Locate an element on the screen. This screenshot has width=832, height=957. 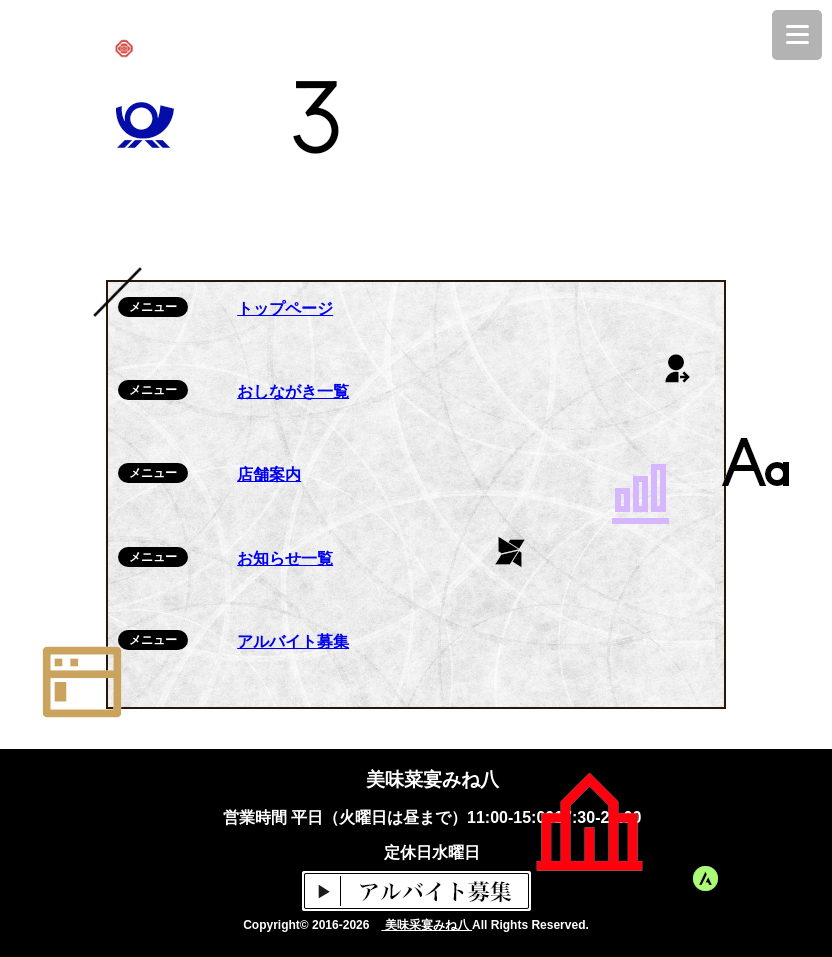
adjust text size settings is located at coordinates (756, 462).